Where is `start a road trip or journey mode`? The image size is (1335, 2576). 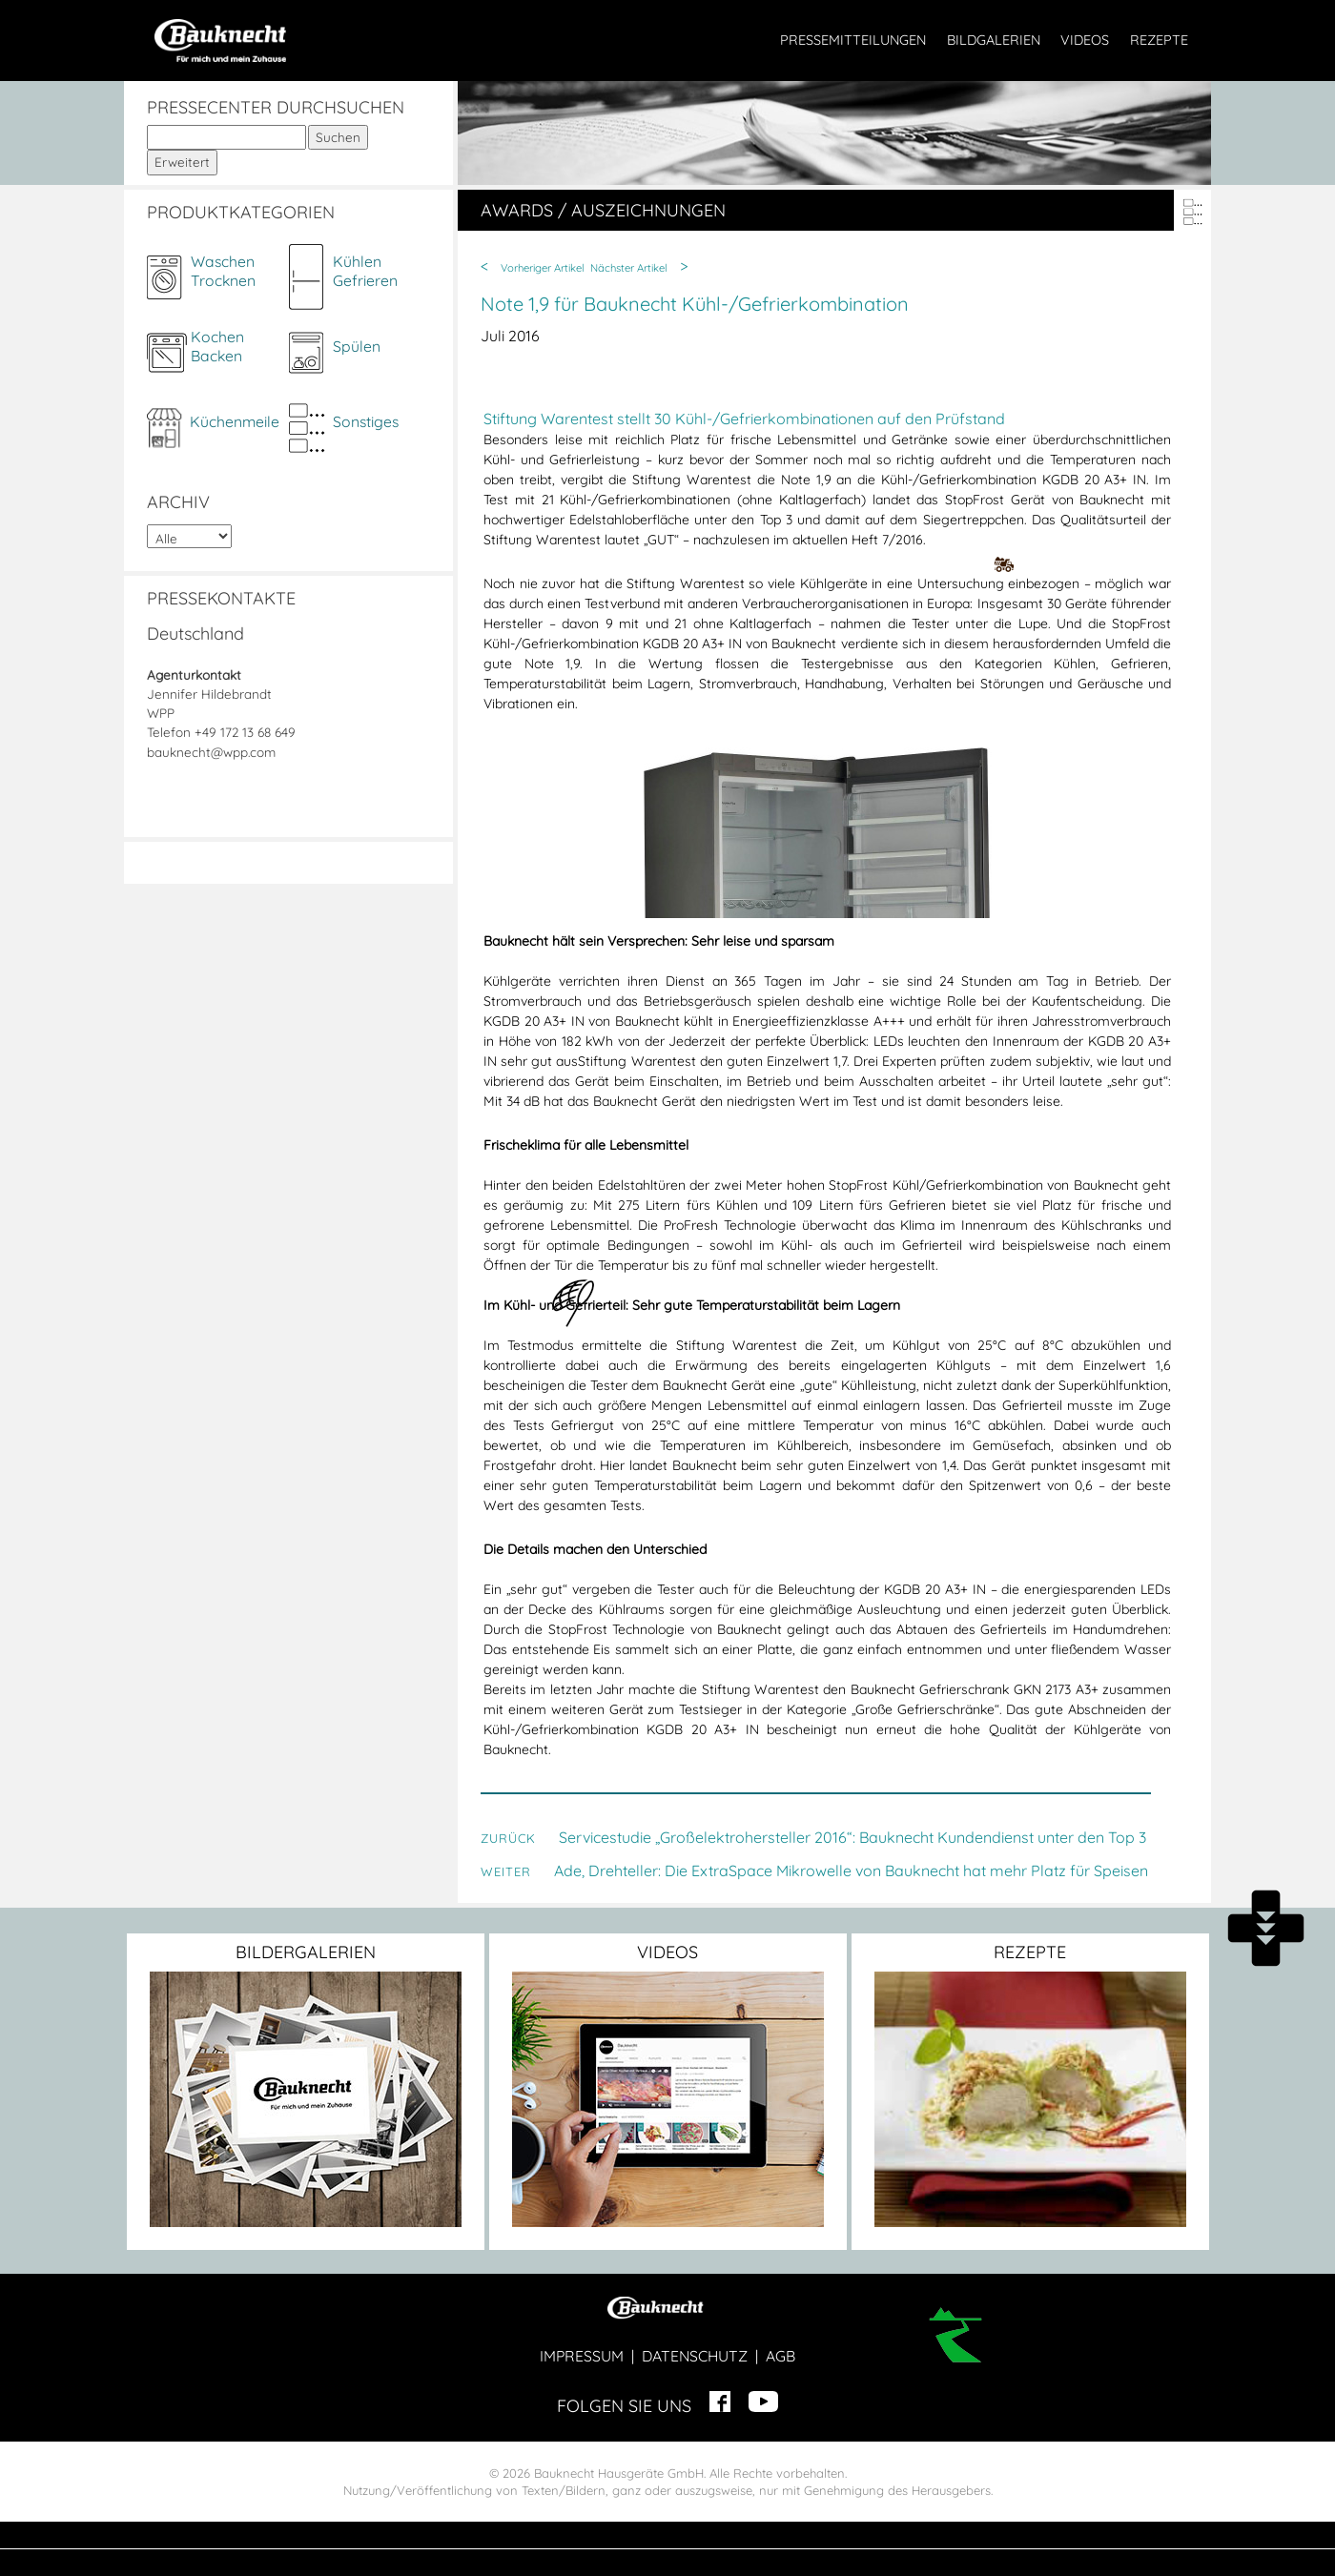
start a road trip or journey mode is located at coordinates (955, 2335).